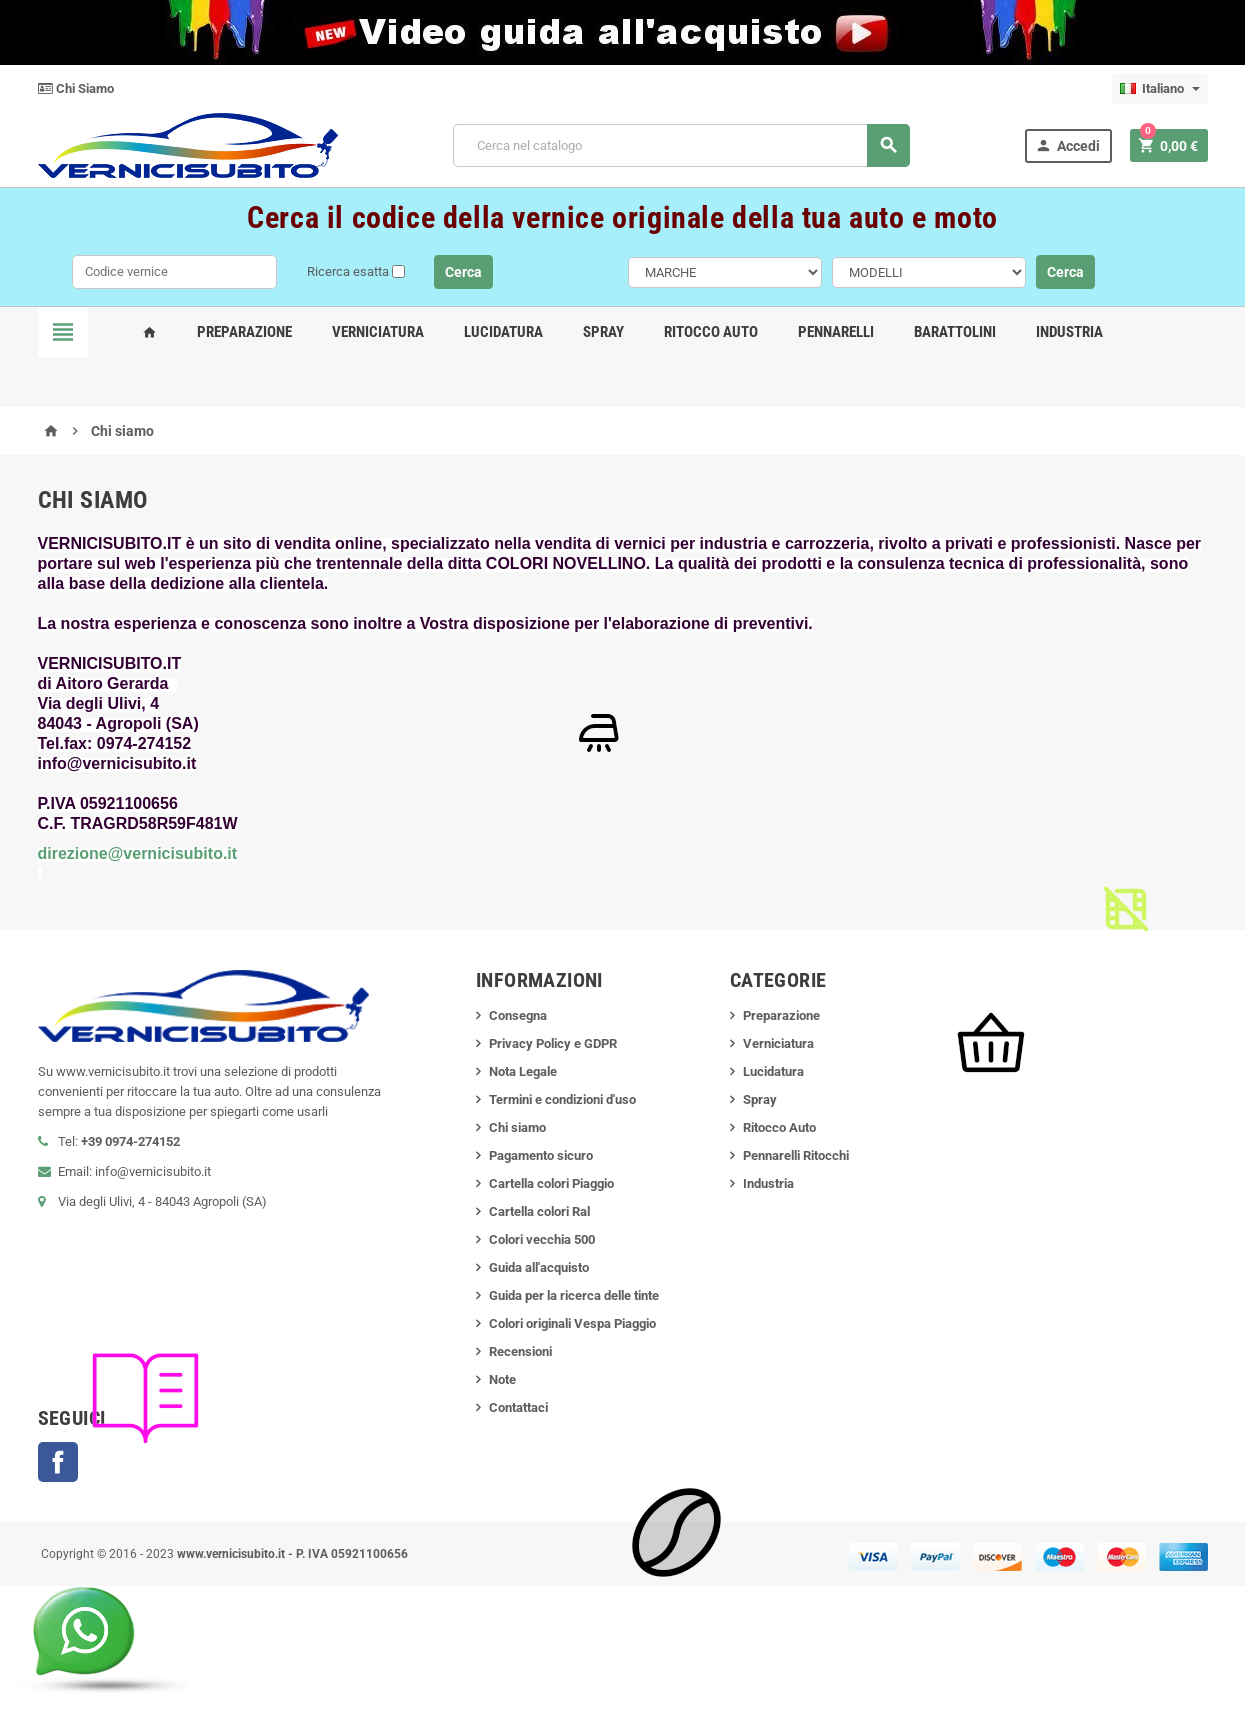 The height and width of the screenshot is (1730, 1245). I want to click on video recording is disabled, so click(1126, 909).